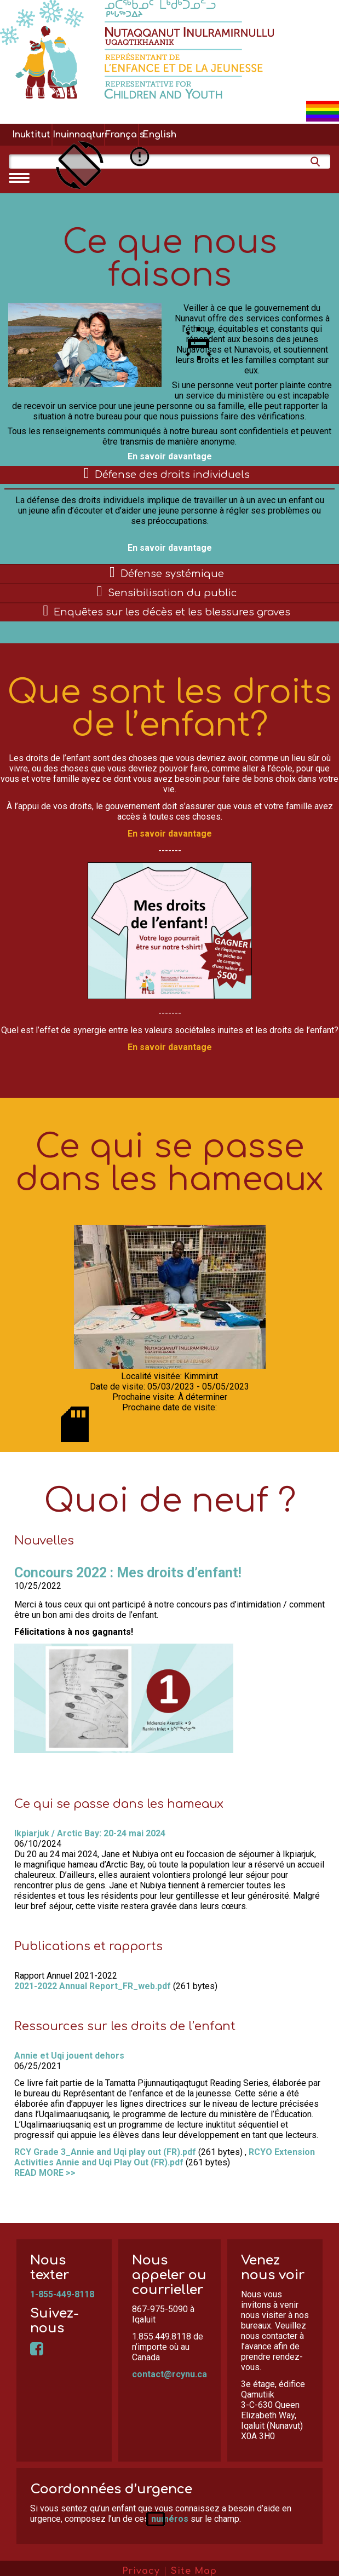 Image resolution: width=339 pixels, height=2576 pixels. Describe the element at coordinates (198, 343) in the screenshot. I see `adjust screen brightness settings` at that location.